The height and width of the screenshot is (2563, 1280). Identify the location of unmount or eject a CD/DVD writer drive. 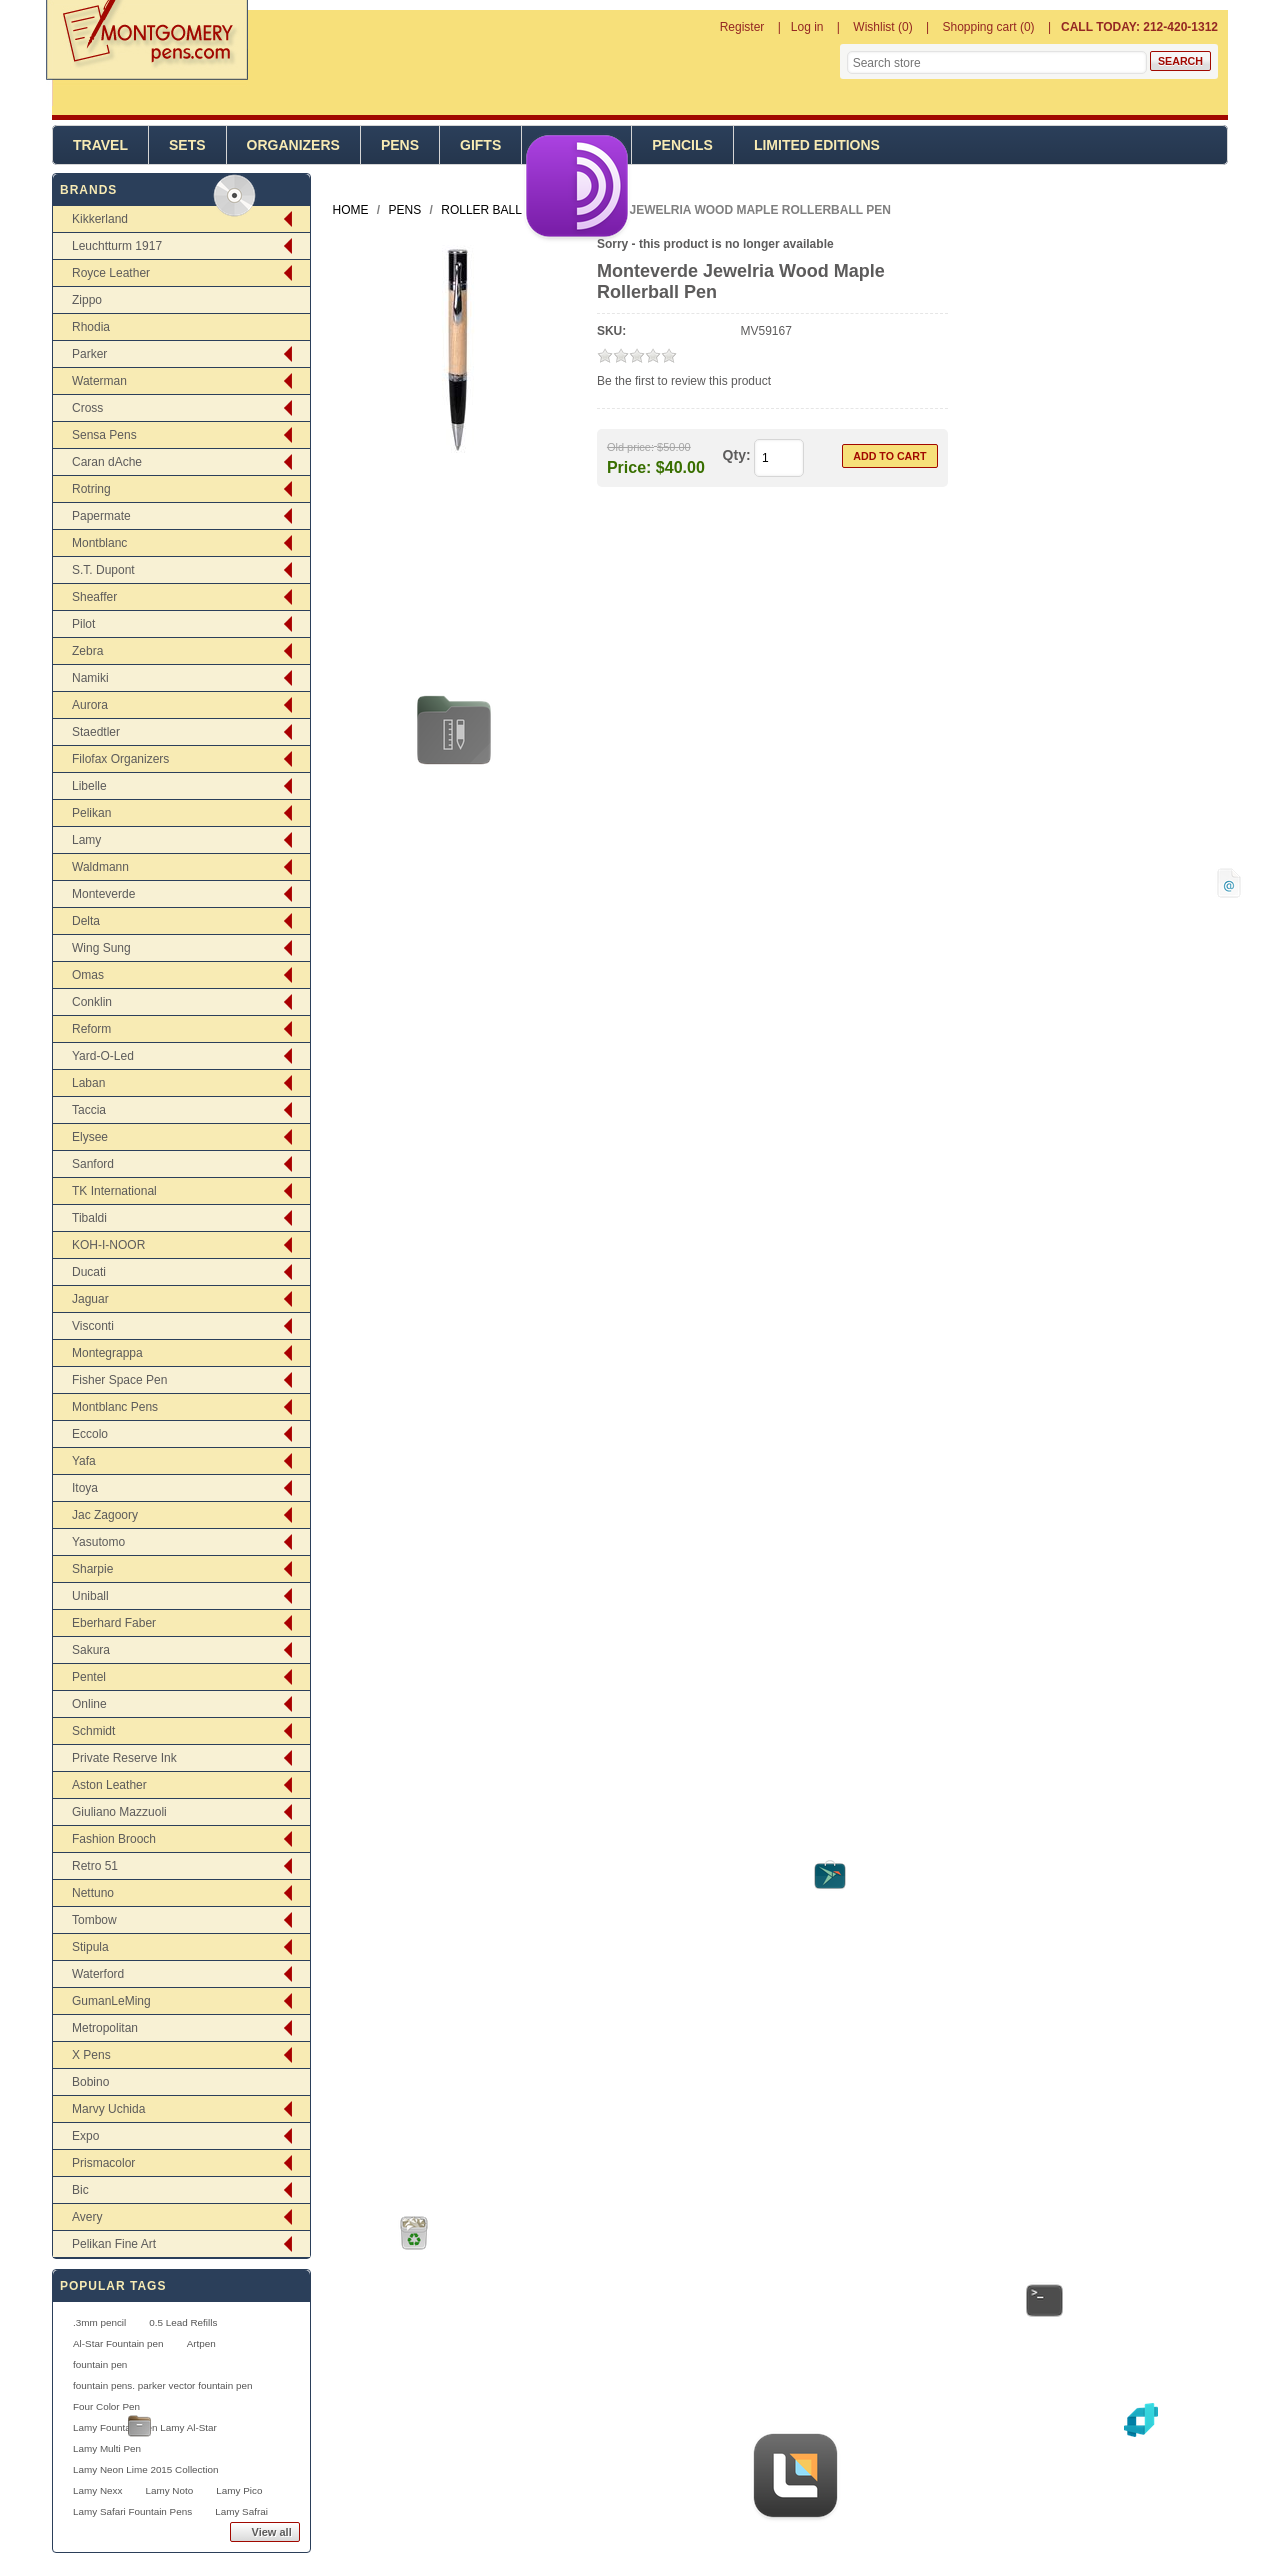
(234, 195).